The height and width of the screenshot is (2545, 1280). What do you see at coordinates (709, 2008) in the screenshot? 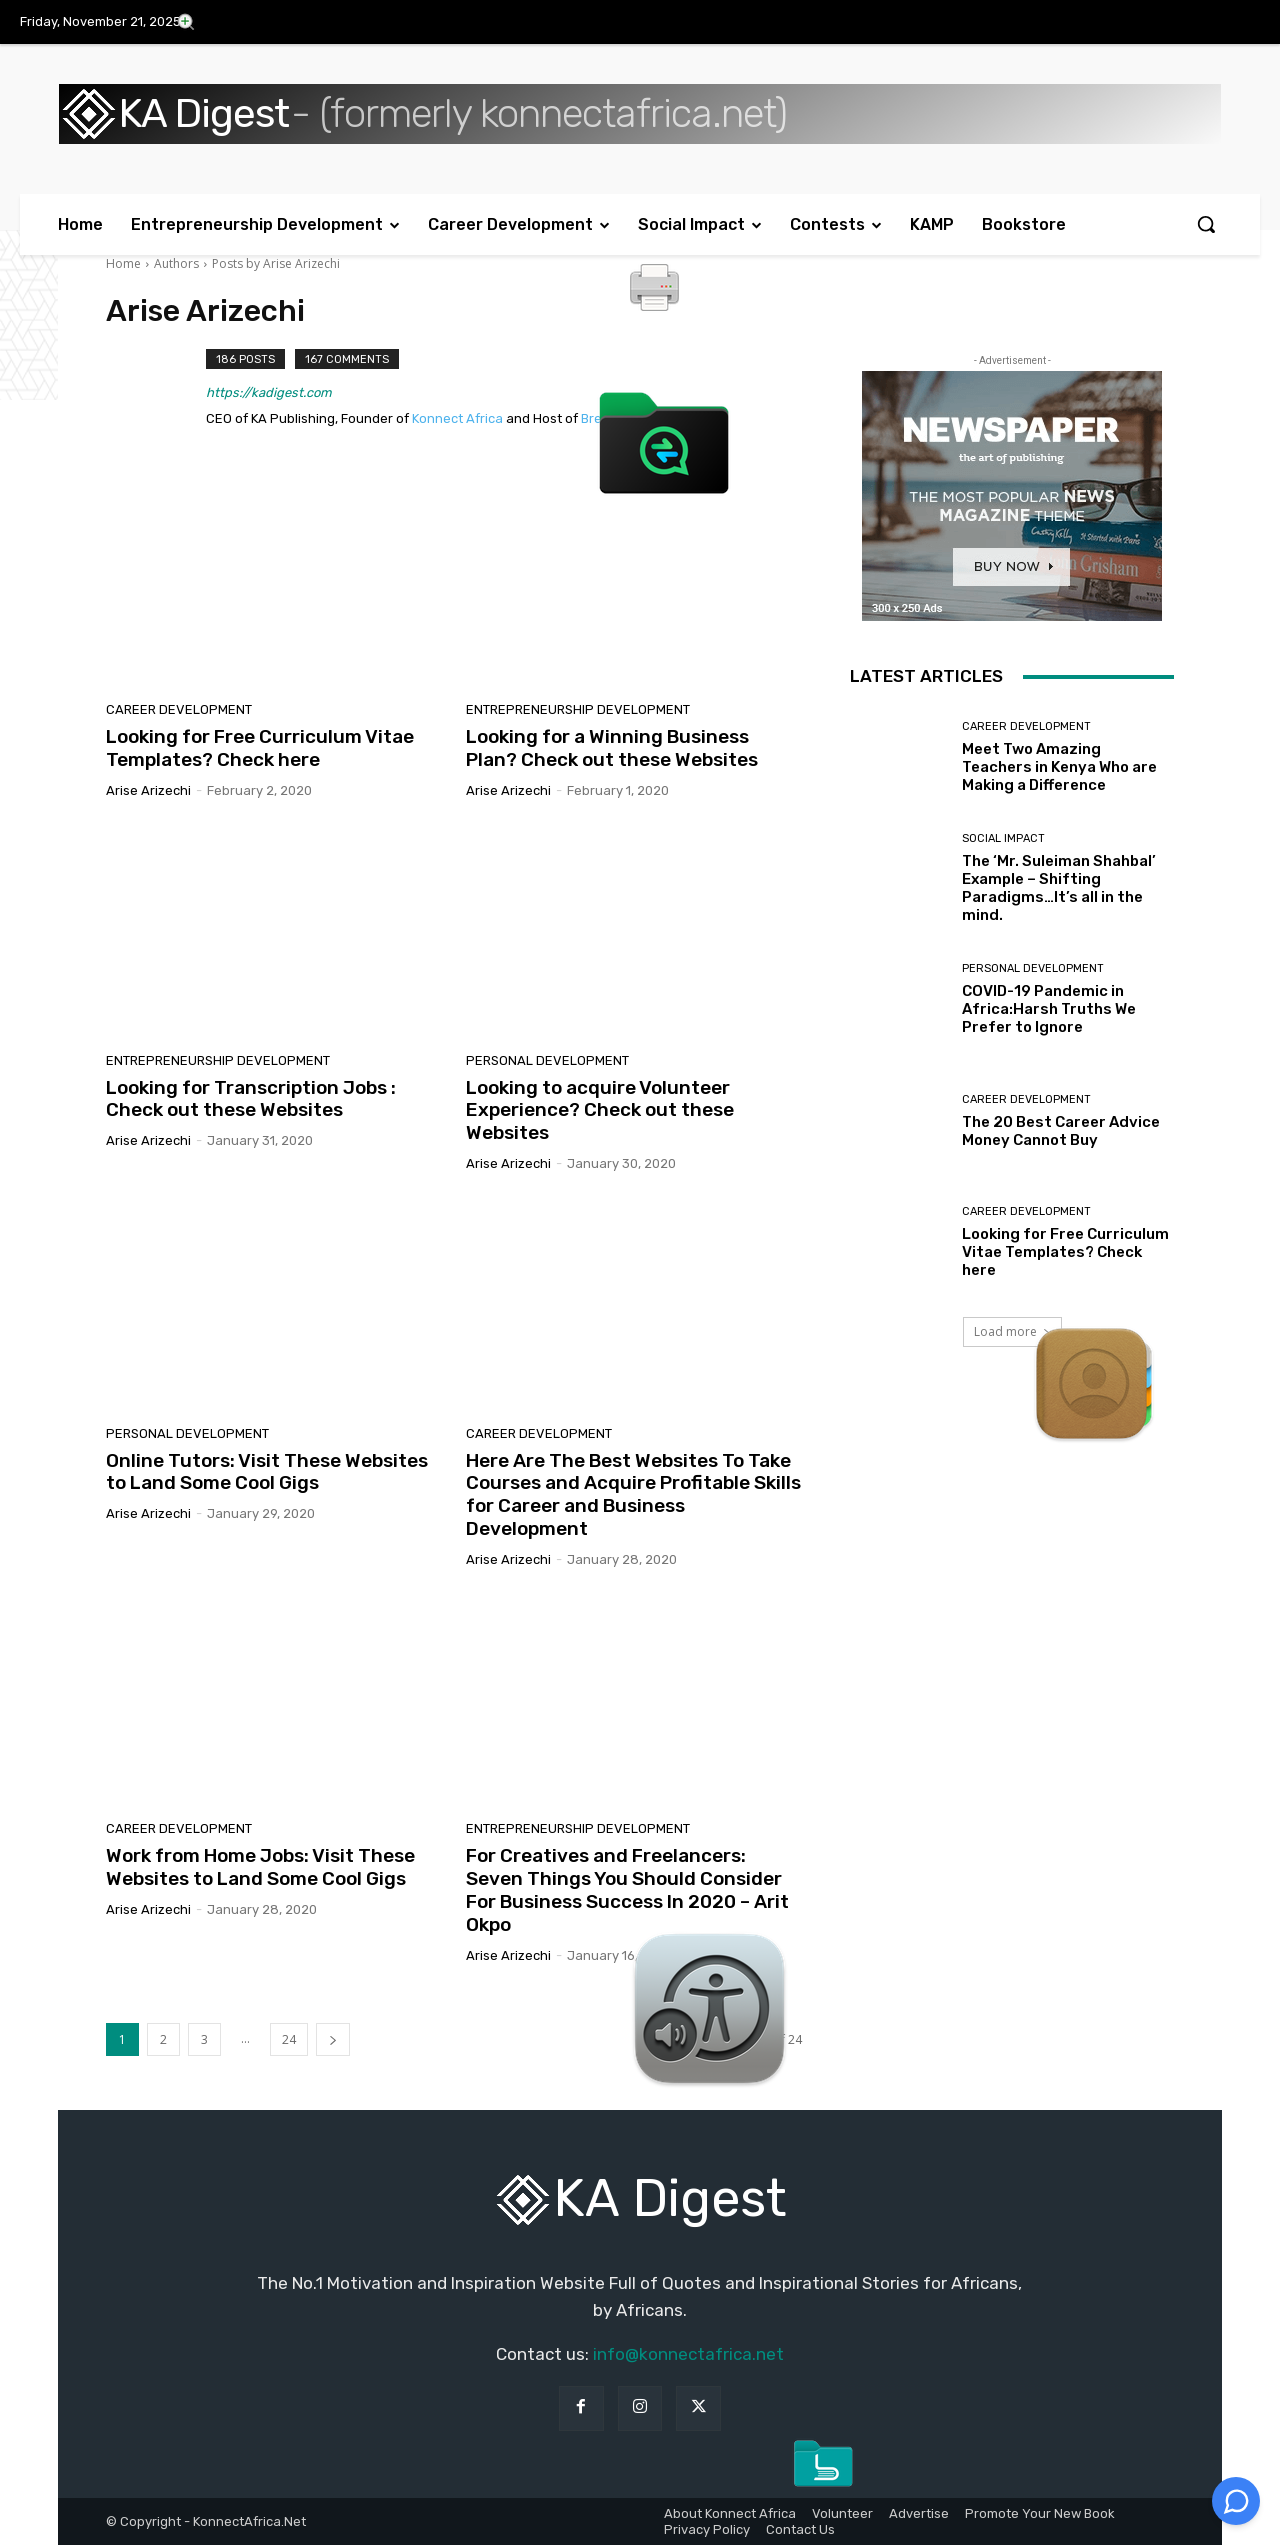
I see `enable voiceover screen reader accessibility` at bounding box center [709, 2008].